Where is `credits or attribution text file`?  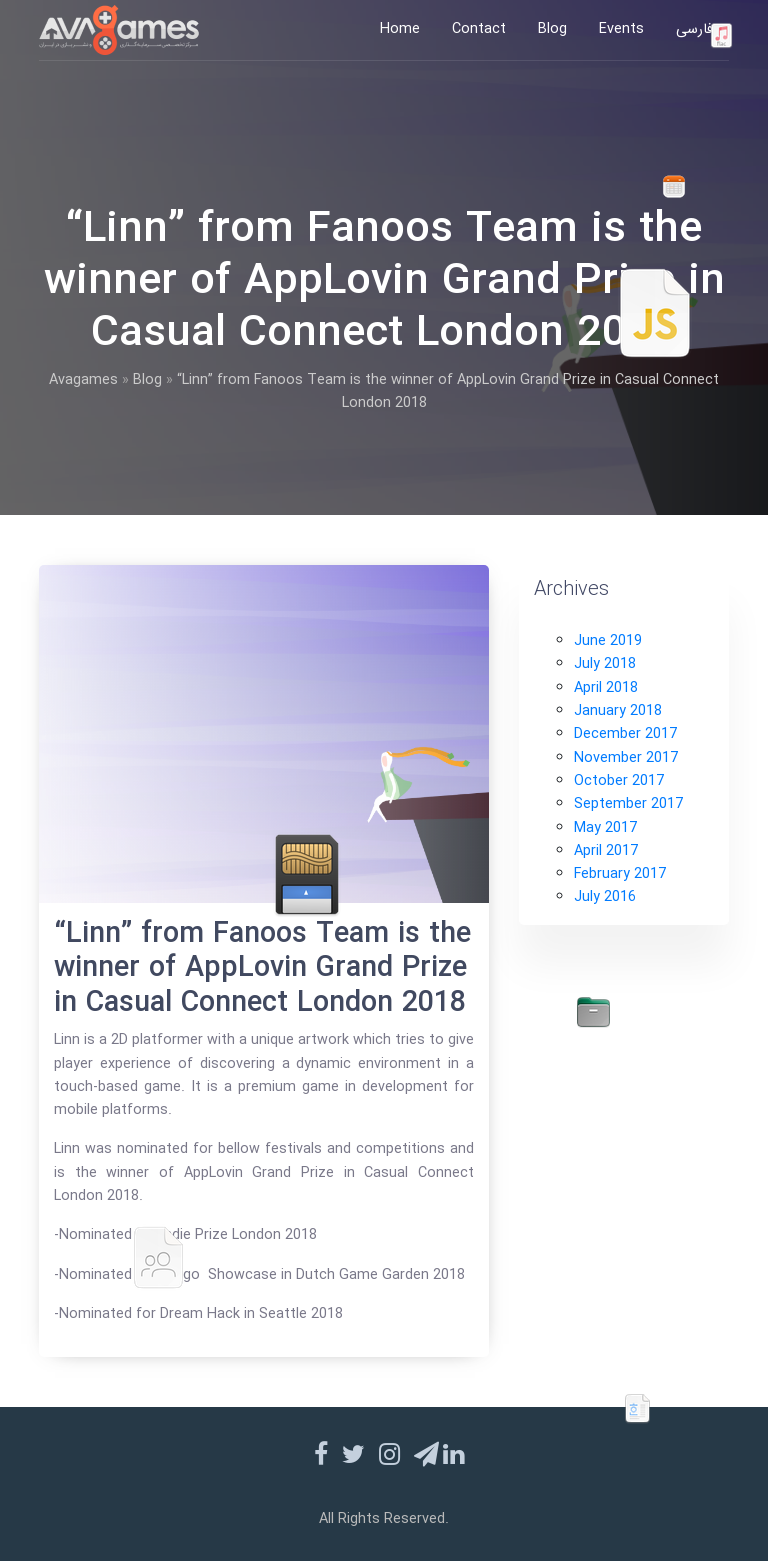
credits or attribution text file is located at coordinates (158, 1257).